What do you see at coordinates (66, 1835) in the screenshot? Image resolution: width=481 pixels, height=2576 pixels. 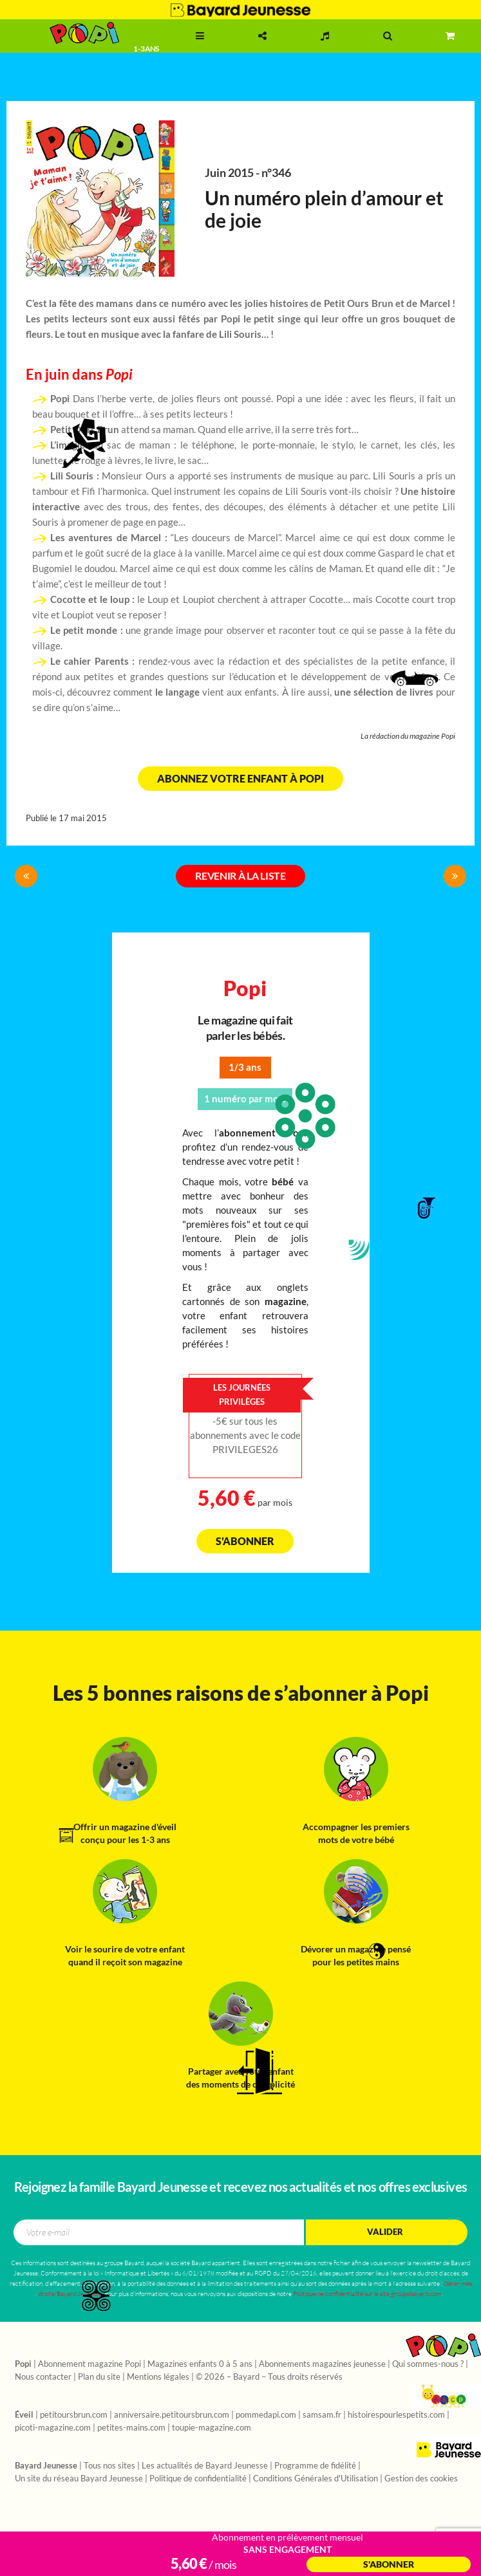 I see `access ranch or farm management features` at bounding box center [66, 1835].